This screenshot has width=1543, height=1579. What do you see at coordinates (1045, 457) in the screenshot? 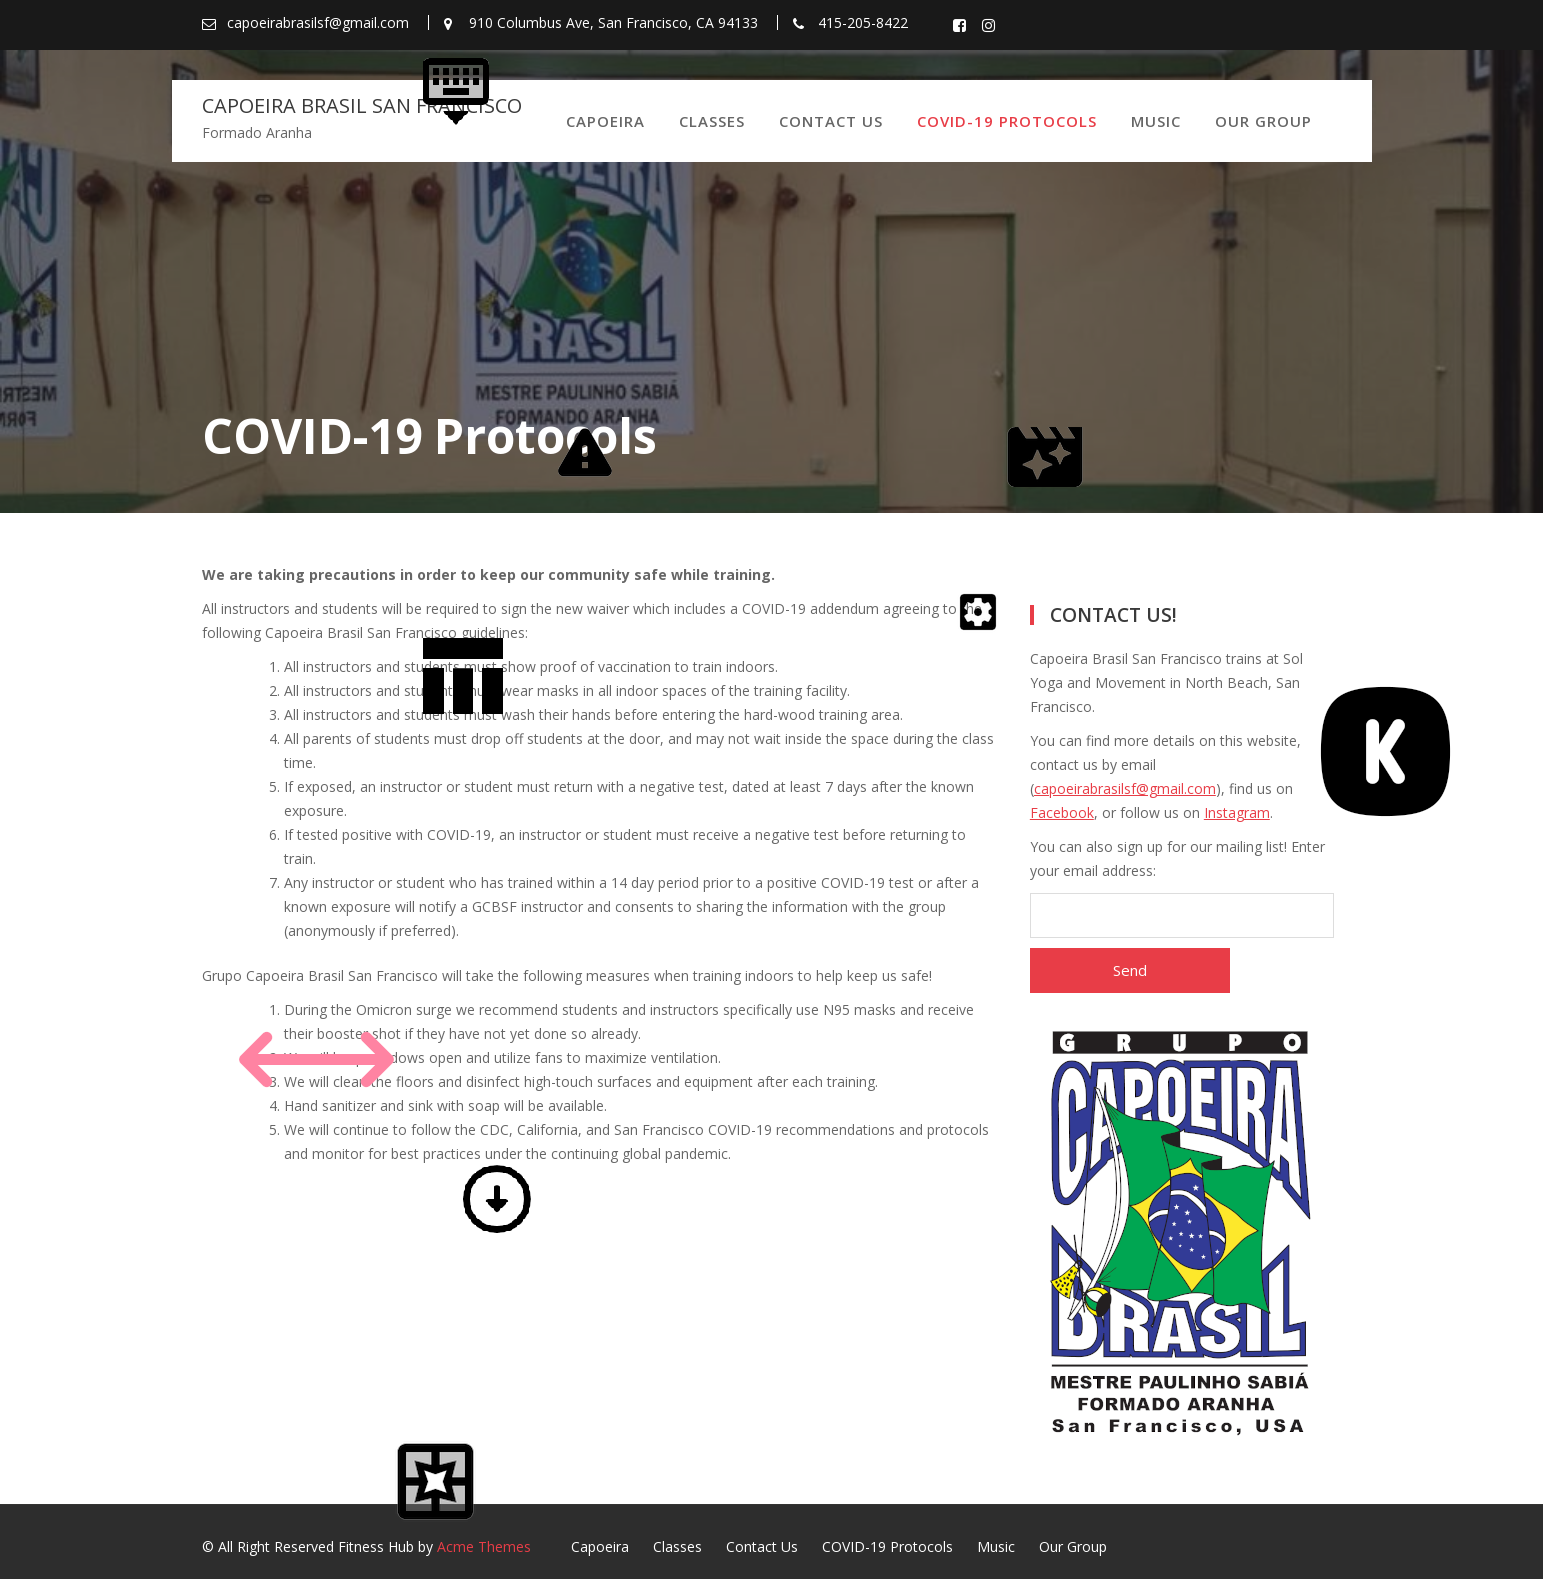
I see `apply visual effects or filters to a video` at bounding box center [1045, 457].